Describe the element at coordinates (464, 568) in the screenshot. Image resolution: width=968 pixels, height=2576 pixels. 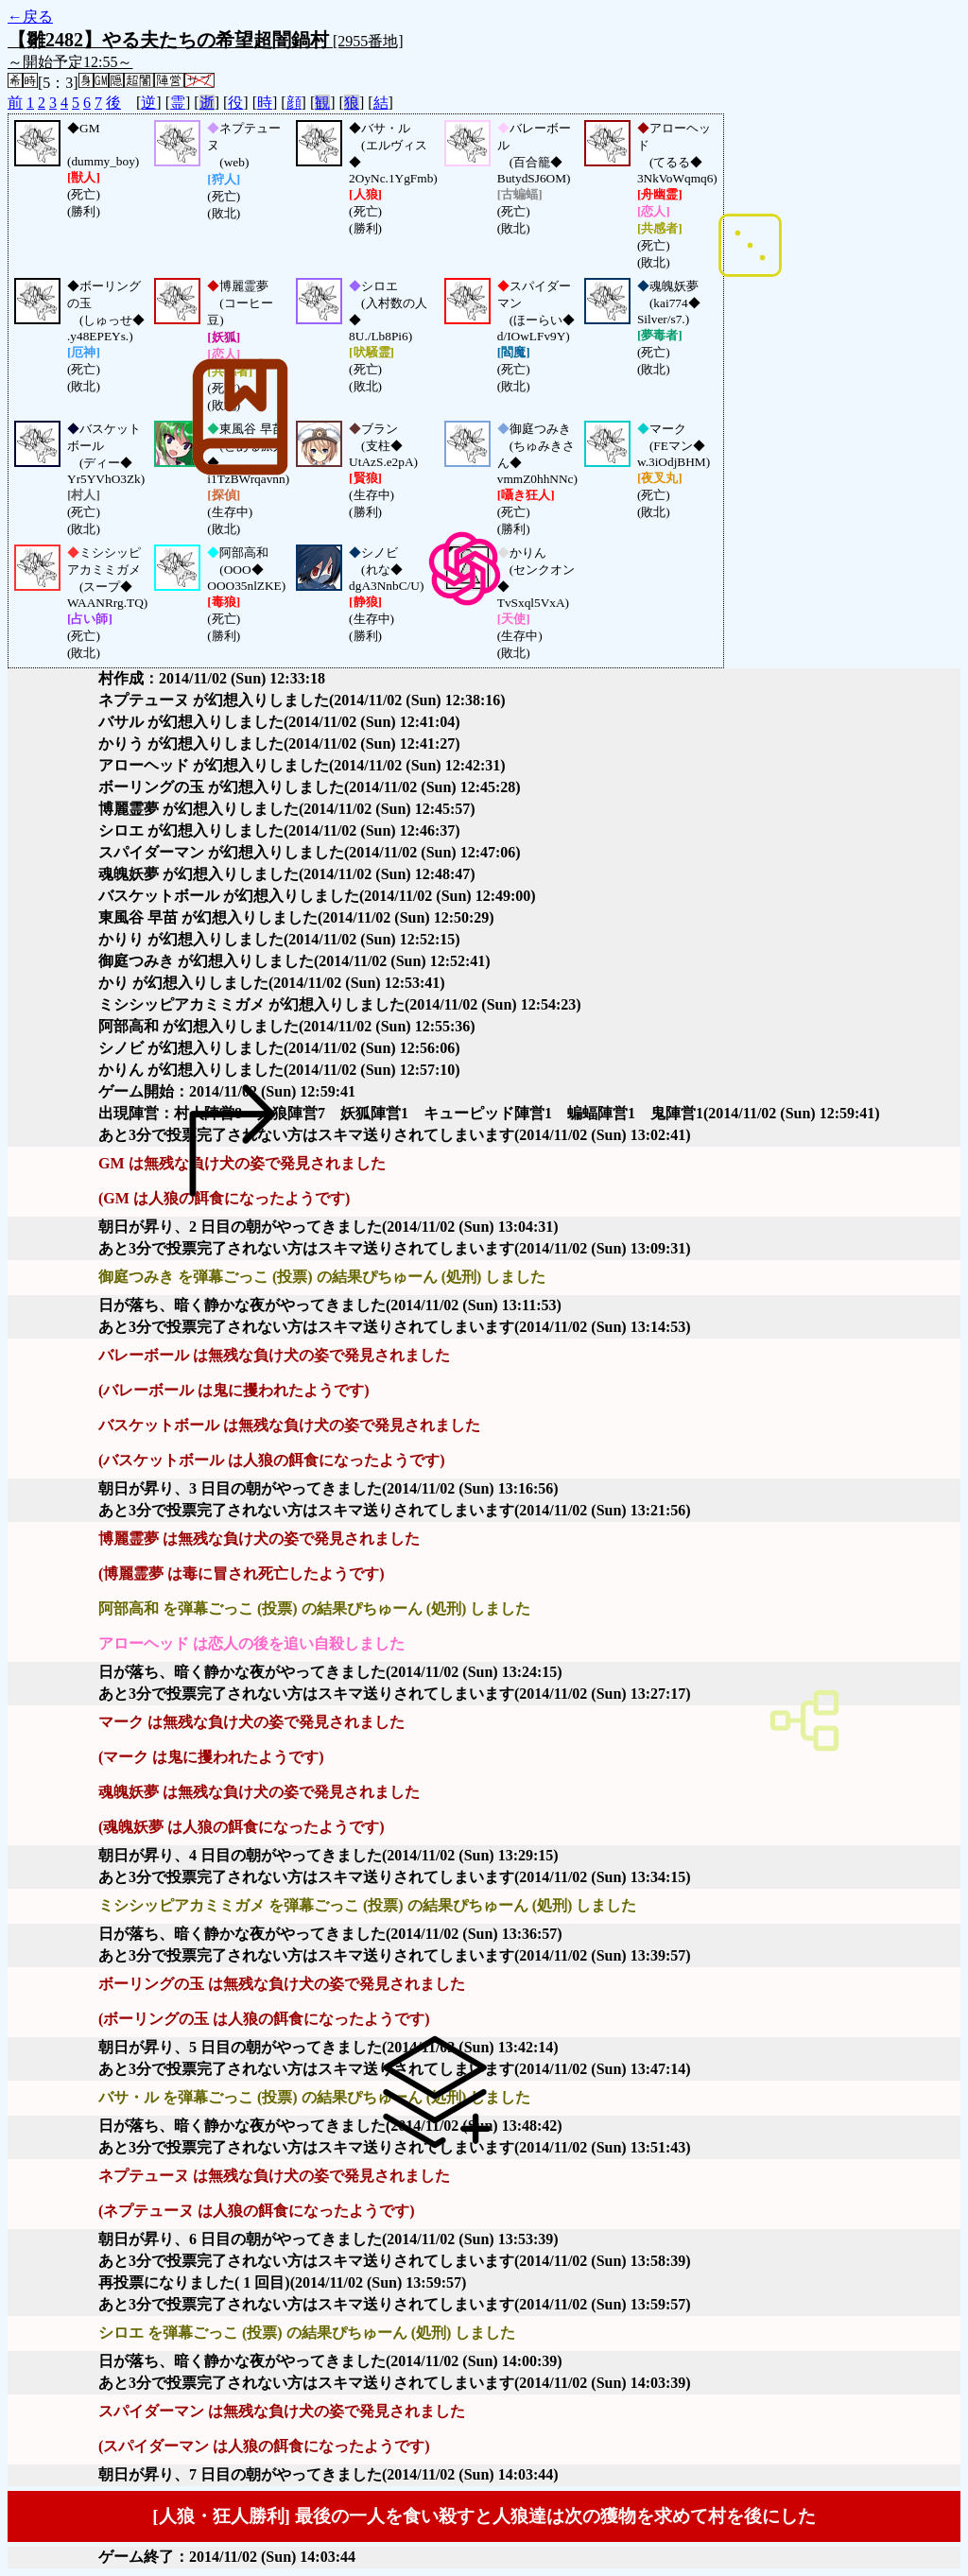
I see `open OpenAI or ChatGPT app` at that location.